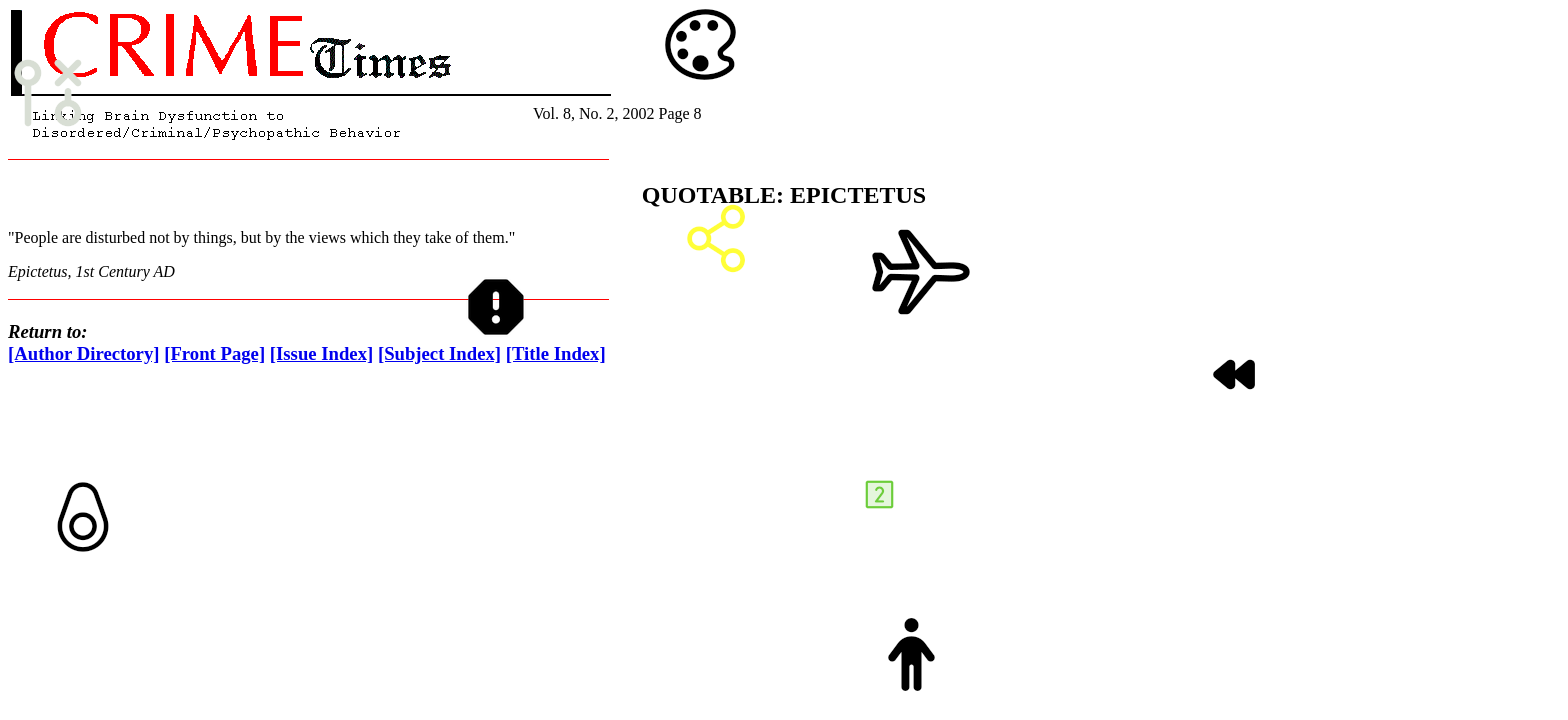 This screenshot has height=720, width=1568. Describe the element at coordinates (700, 44) in the screenshot. I see `customize color or theme settings` at that location.